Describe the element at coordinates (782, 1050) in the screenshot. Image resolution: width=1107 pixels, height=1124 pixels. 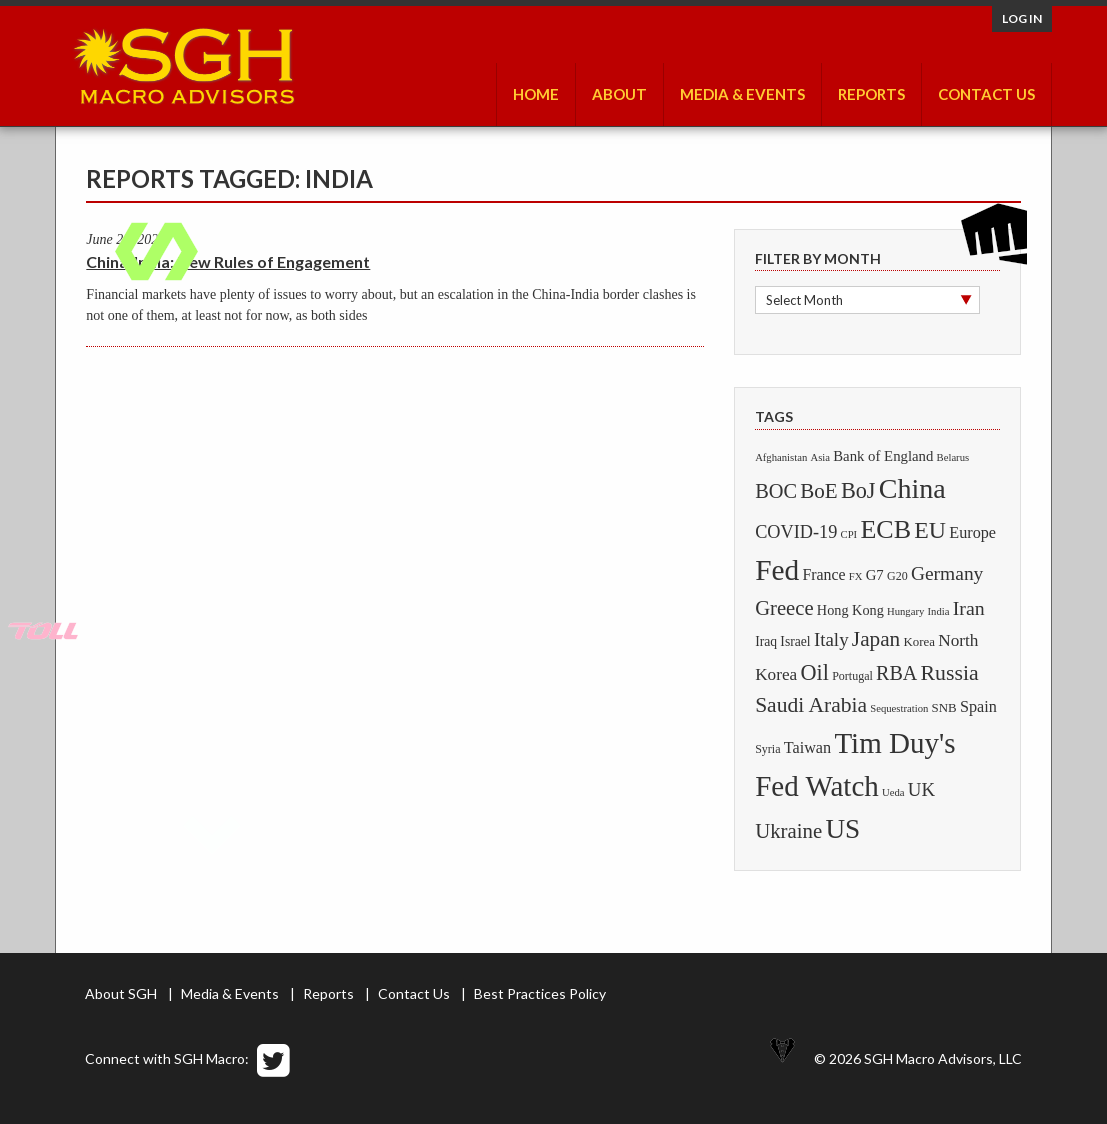
I see `stylelint CSS linting tool logo` at that location.